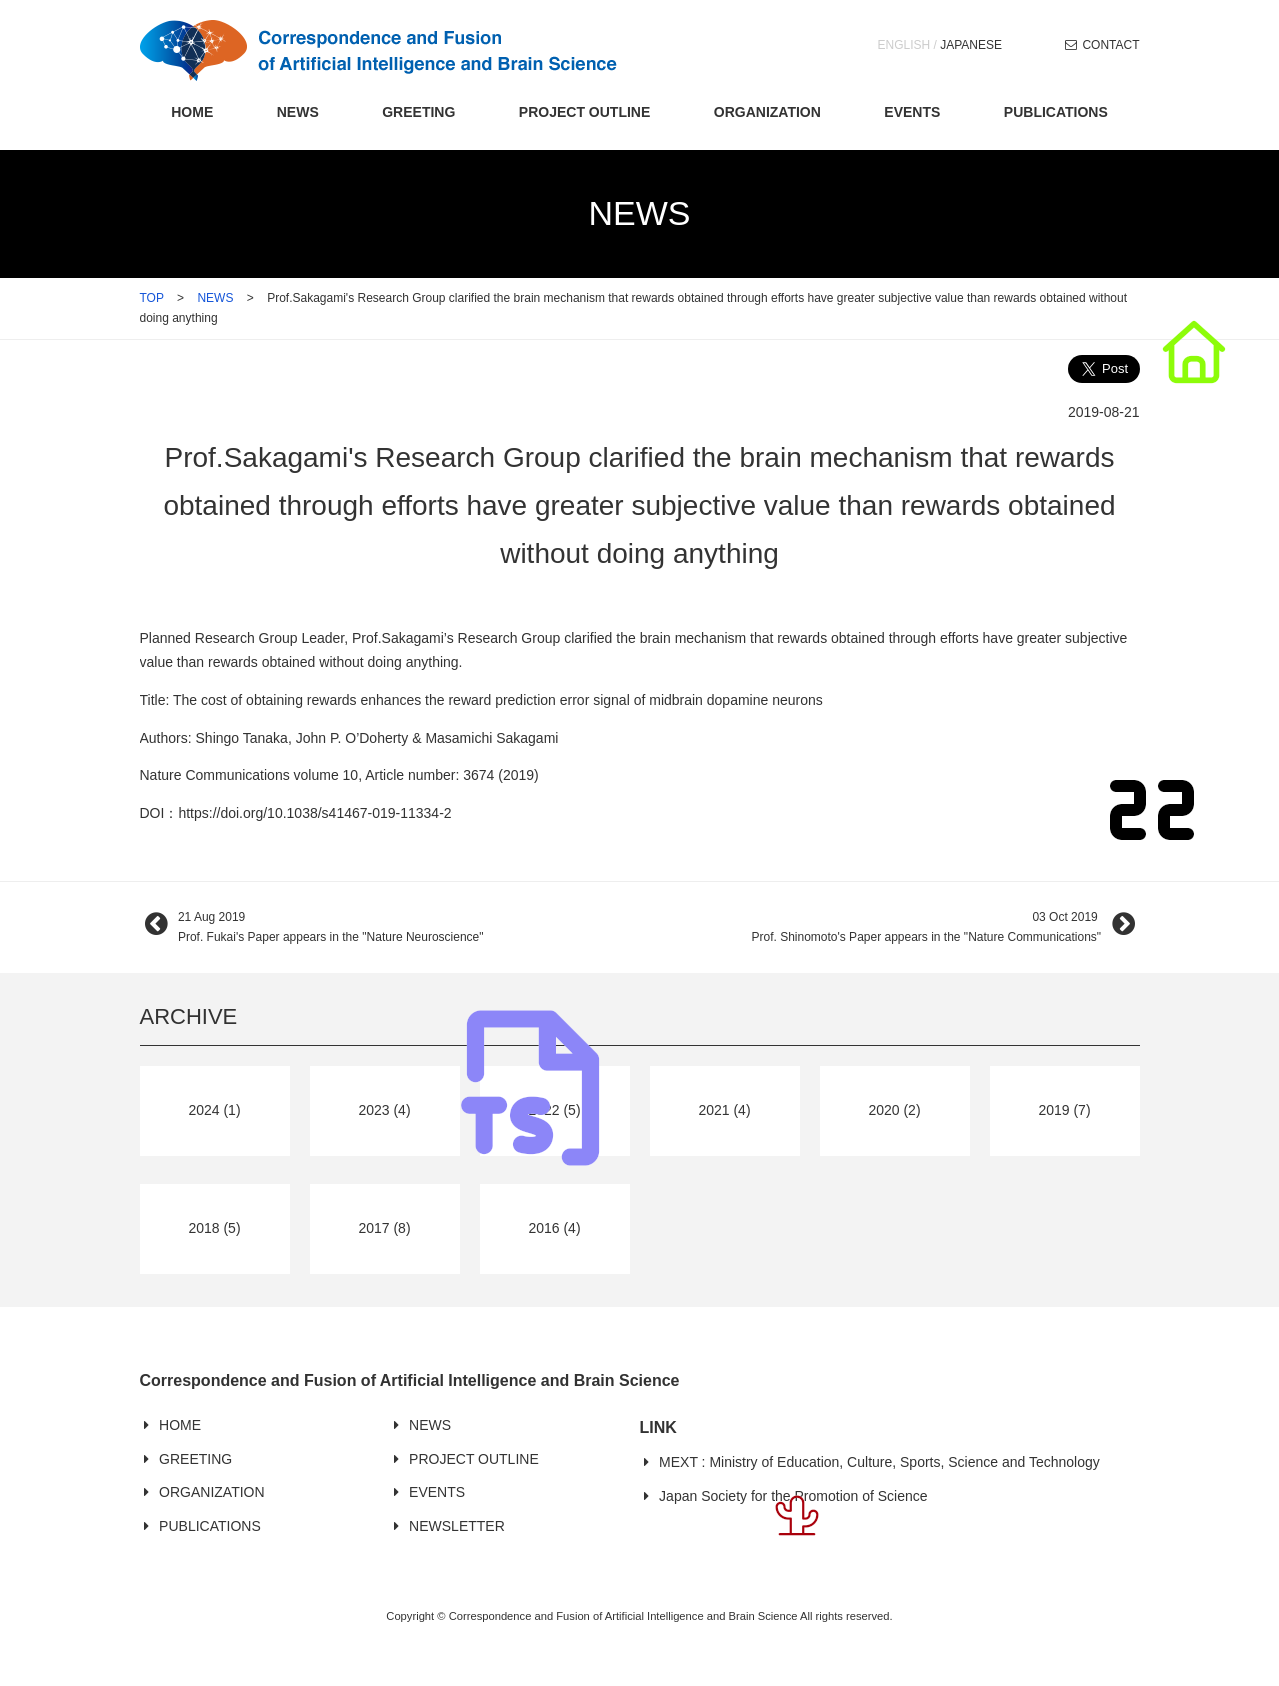 This screenshot has width=1279, height=1686. I want to click on indicates item number 22 in a list or sequence, so click(1152, 810).